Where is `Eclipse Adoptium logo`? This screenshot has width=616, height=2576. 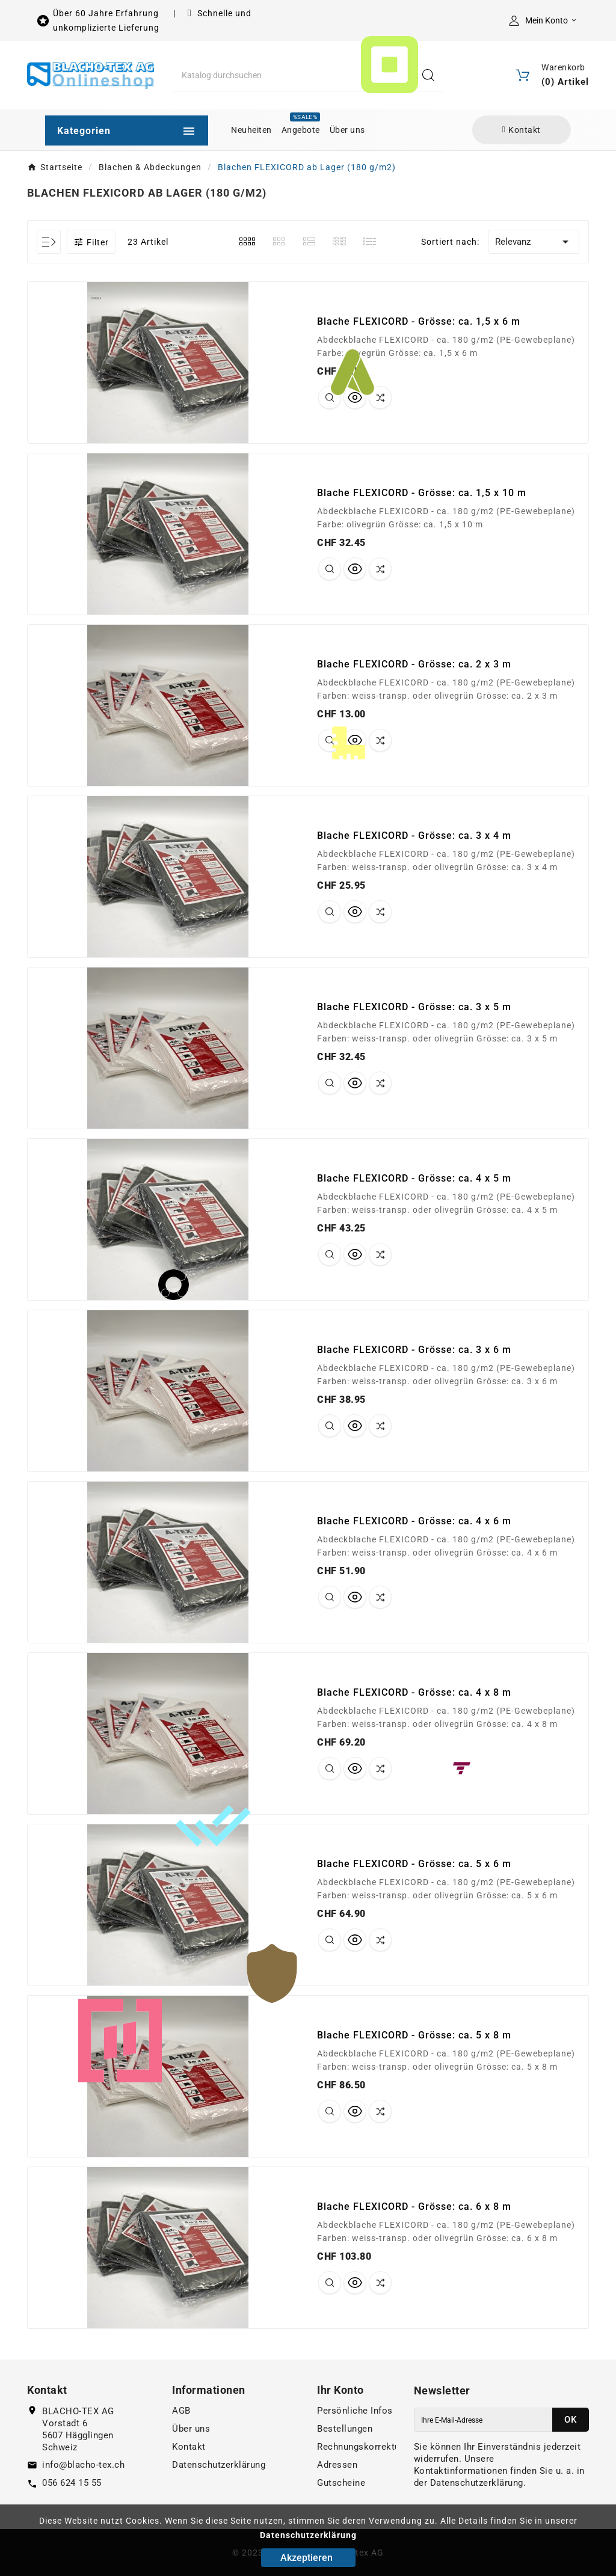 Eclipse Adoptium logo is located at coordinates (353, 372).